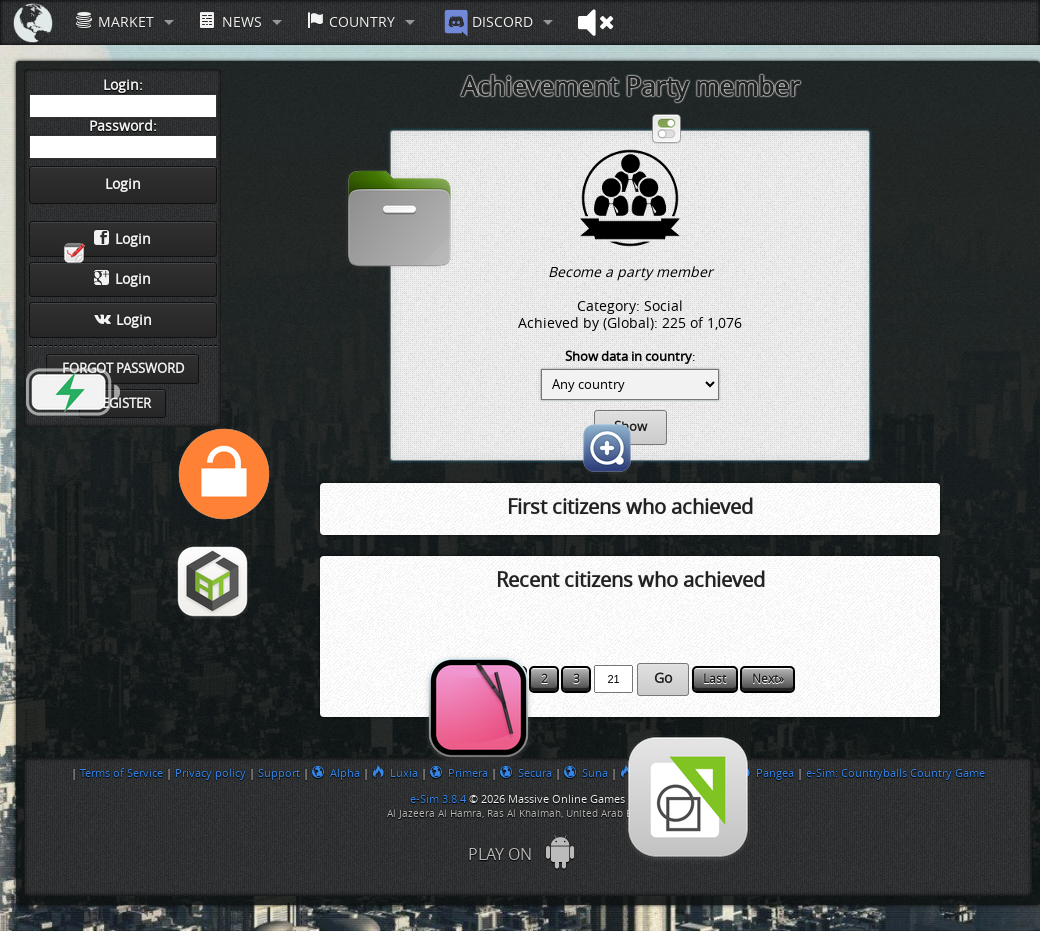 This screenshot has width=1040, height=931. I want to click on open synology assistant app, so click(607, 448).